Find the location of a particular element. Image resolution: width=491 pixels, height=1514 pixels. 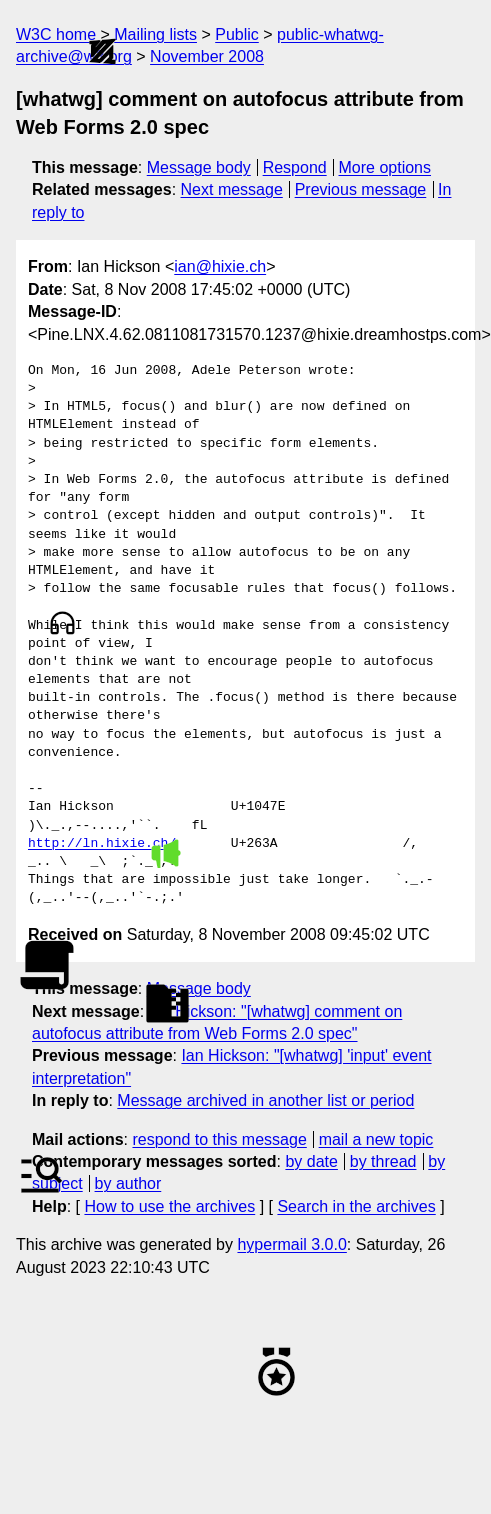

access audio or music settings is located at coordinates (62, 623).